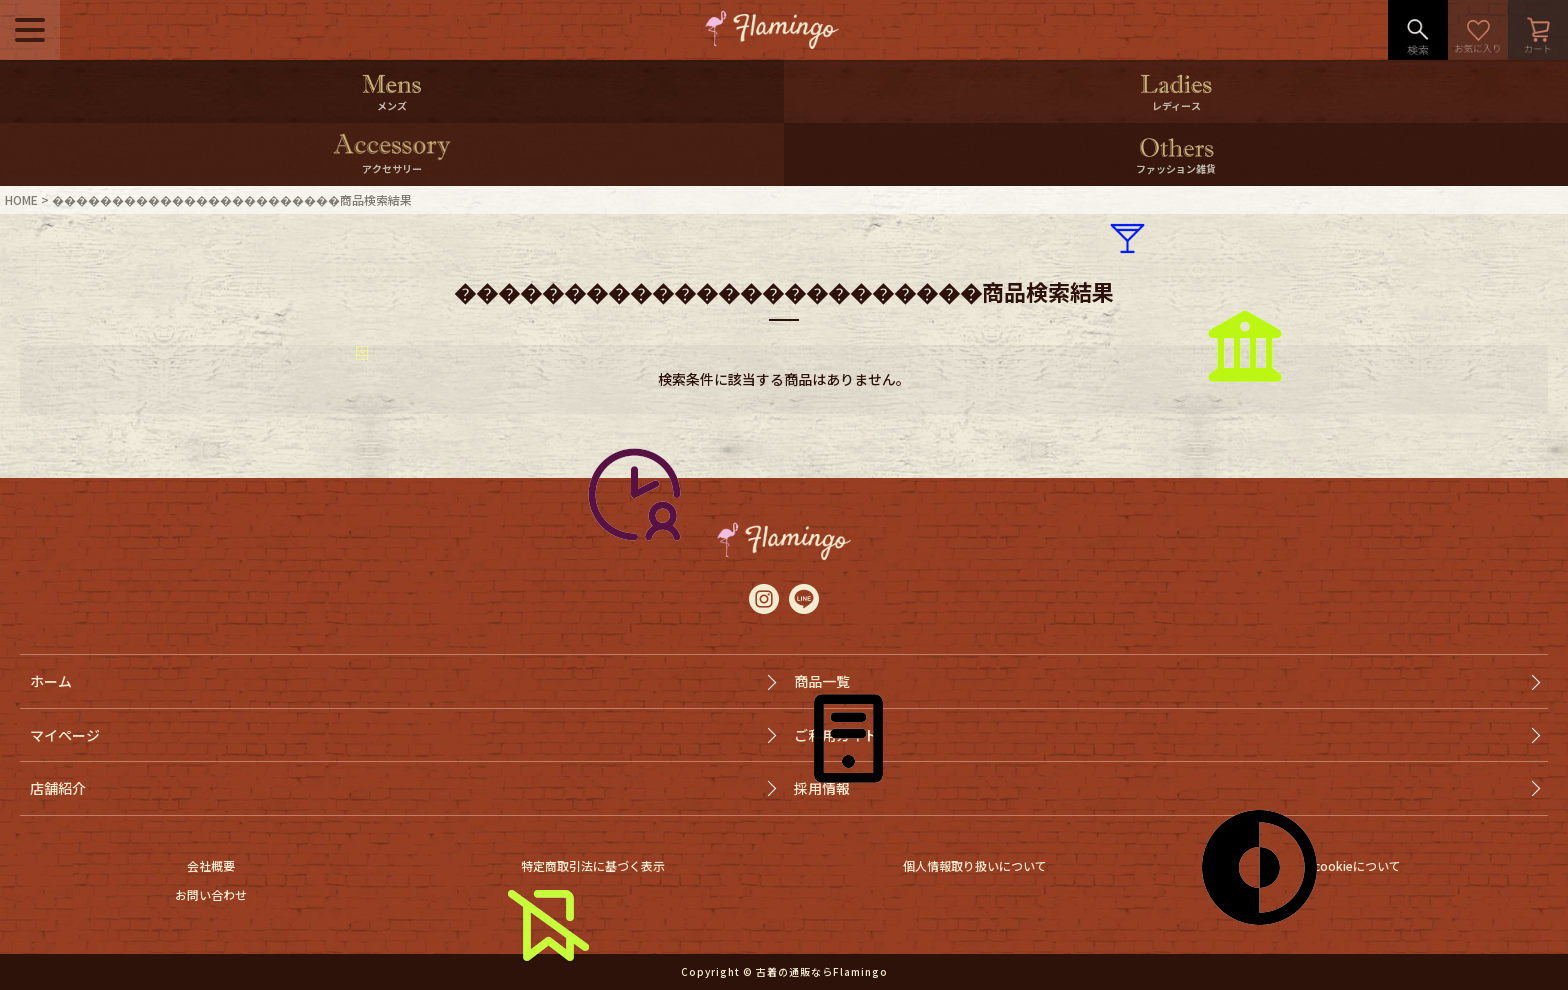 This screenshot has height=990, width=1568. What do you see at coordinates (1259, 867) in the screenshot?
I see `toggle invert colors mode` at bounding box center [1259, 867].